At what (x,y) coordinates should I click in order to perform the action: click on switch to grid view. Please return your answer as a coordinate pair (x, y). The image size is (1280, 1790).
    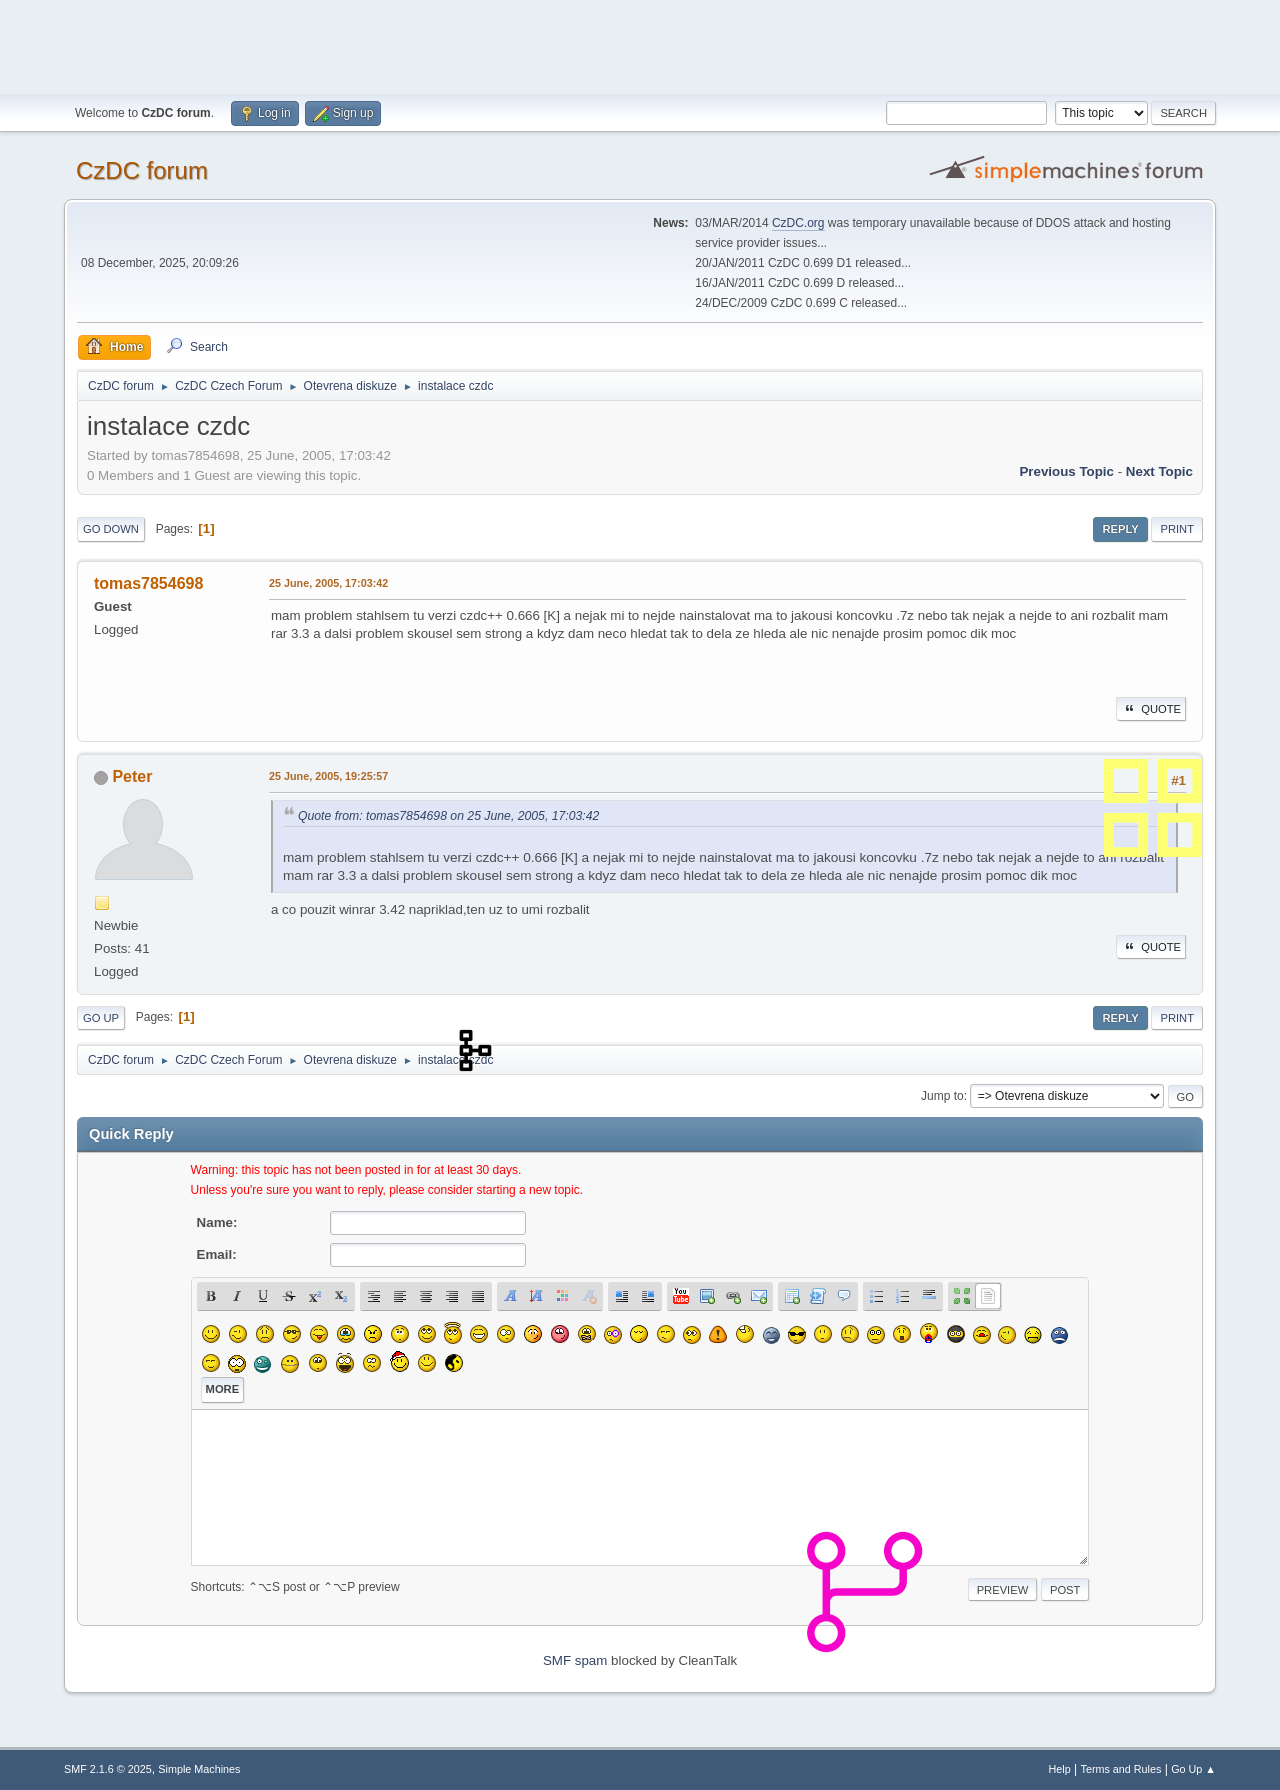
    Looking at the image, I should click on (1153, 808).